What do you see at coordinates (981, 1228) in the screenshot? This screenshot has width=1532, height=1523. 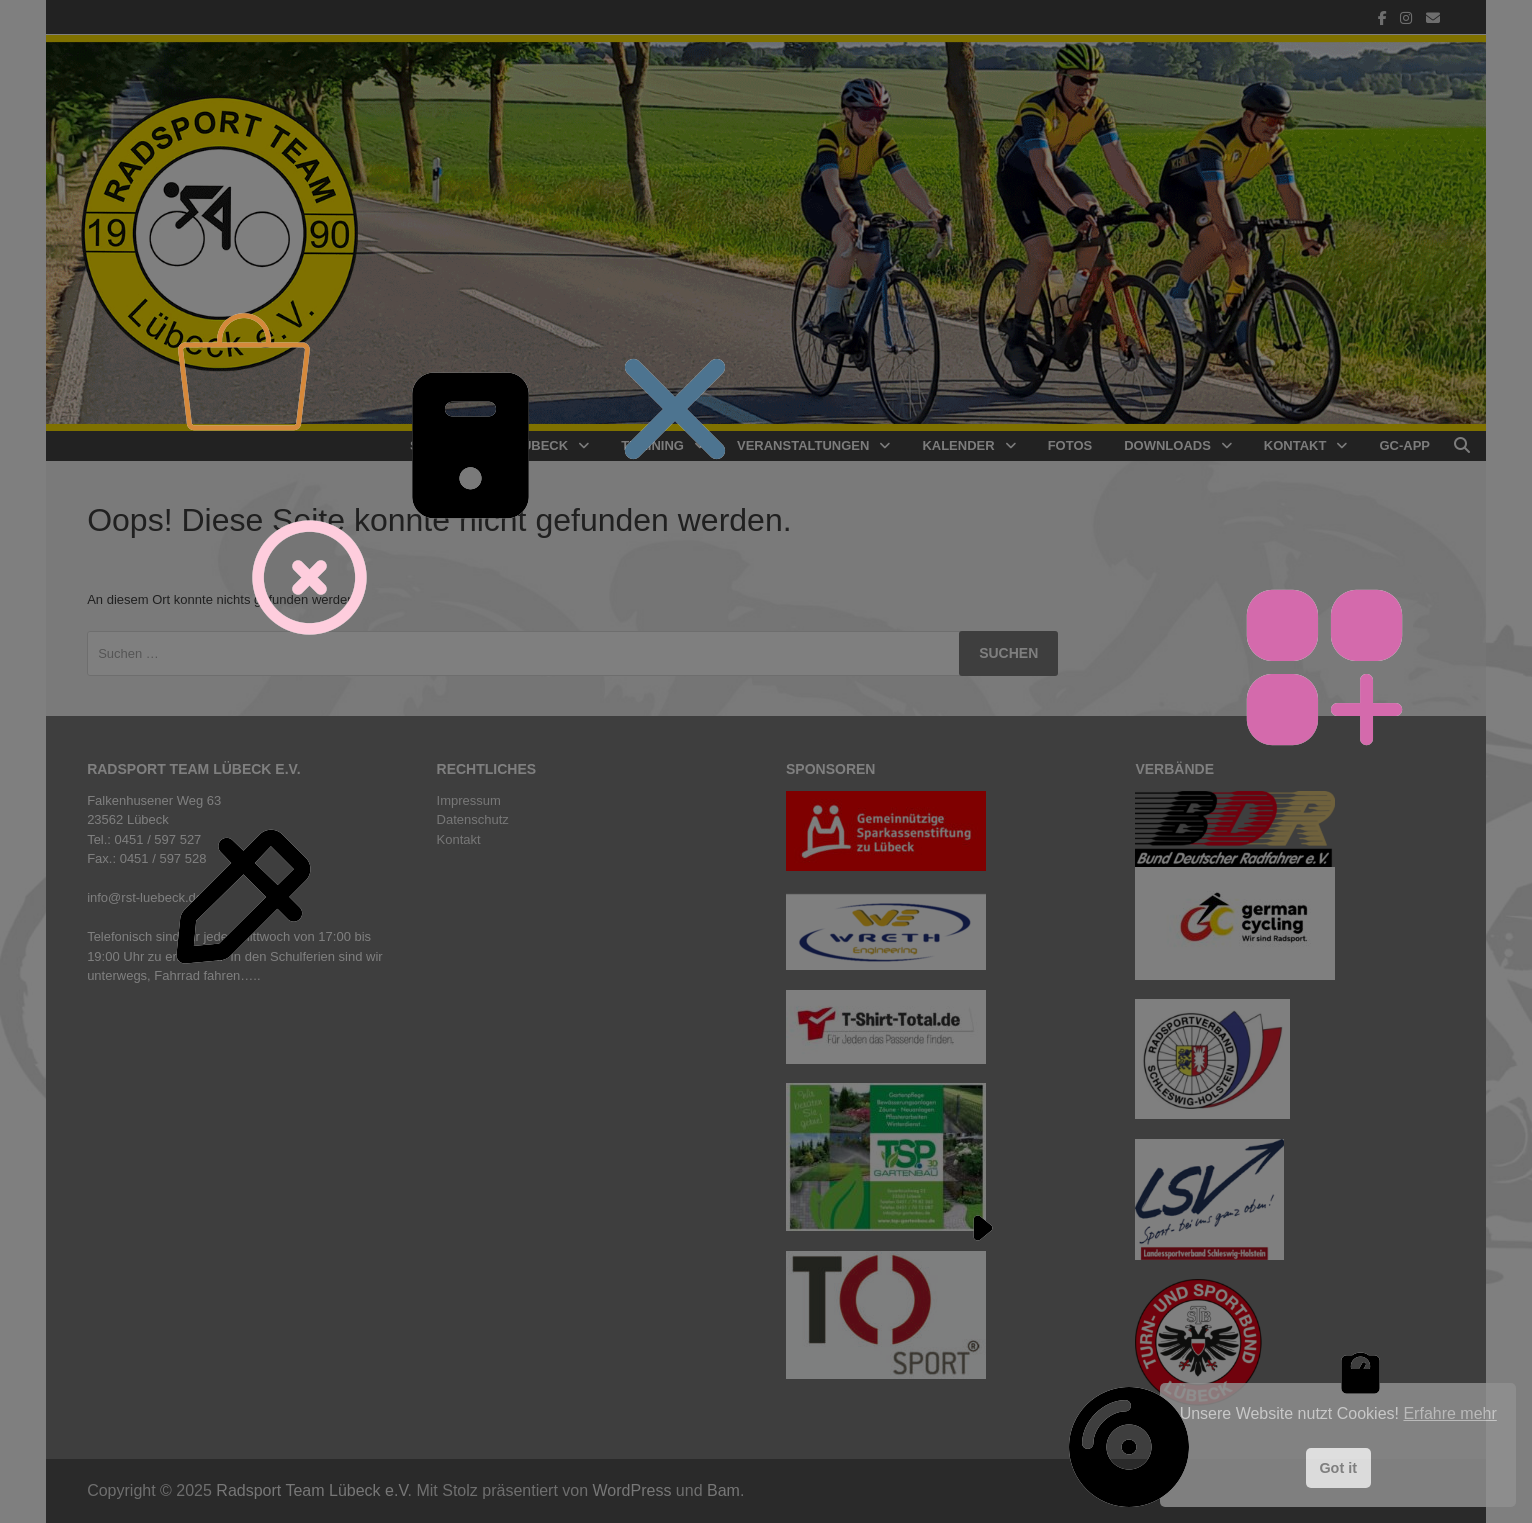 I see `go to next item or screen` at bounding box center [981, 1228].